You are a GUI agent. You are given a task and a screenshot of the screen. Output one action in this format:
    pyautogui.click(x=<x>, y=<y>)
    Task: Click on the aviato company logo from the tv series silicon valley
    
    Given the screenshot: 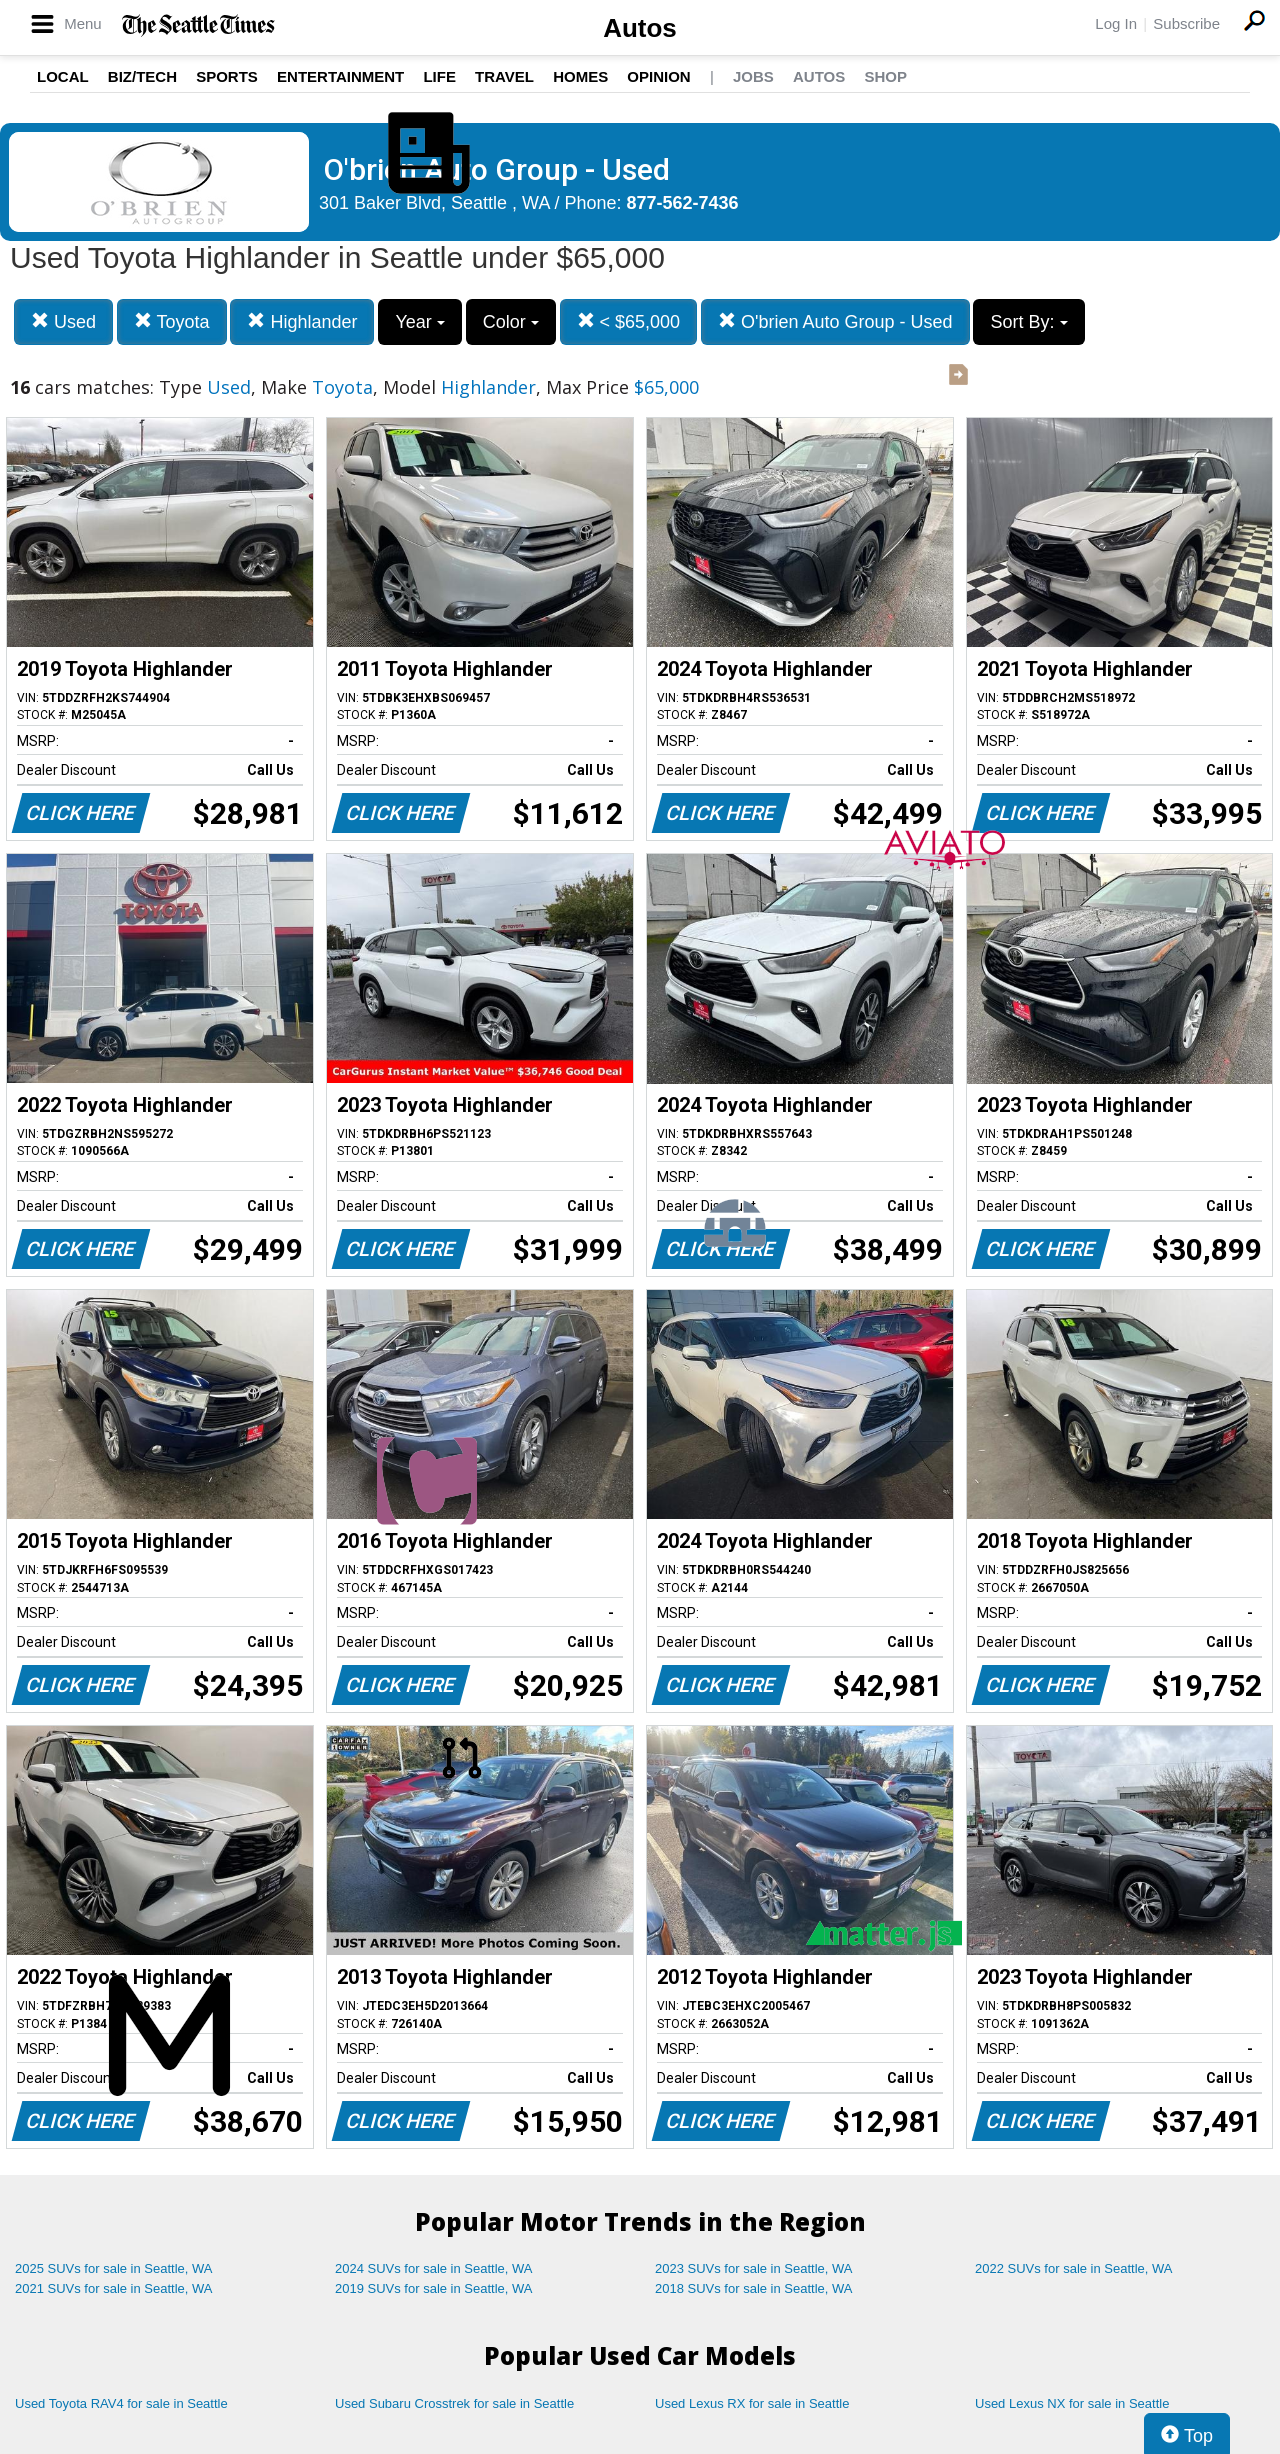 What is the action you would take?
    pyautogui.click(x=944, y=849)
    